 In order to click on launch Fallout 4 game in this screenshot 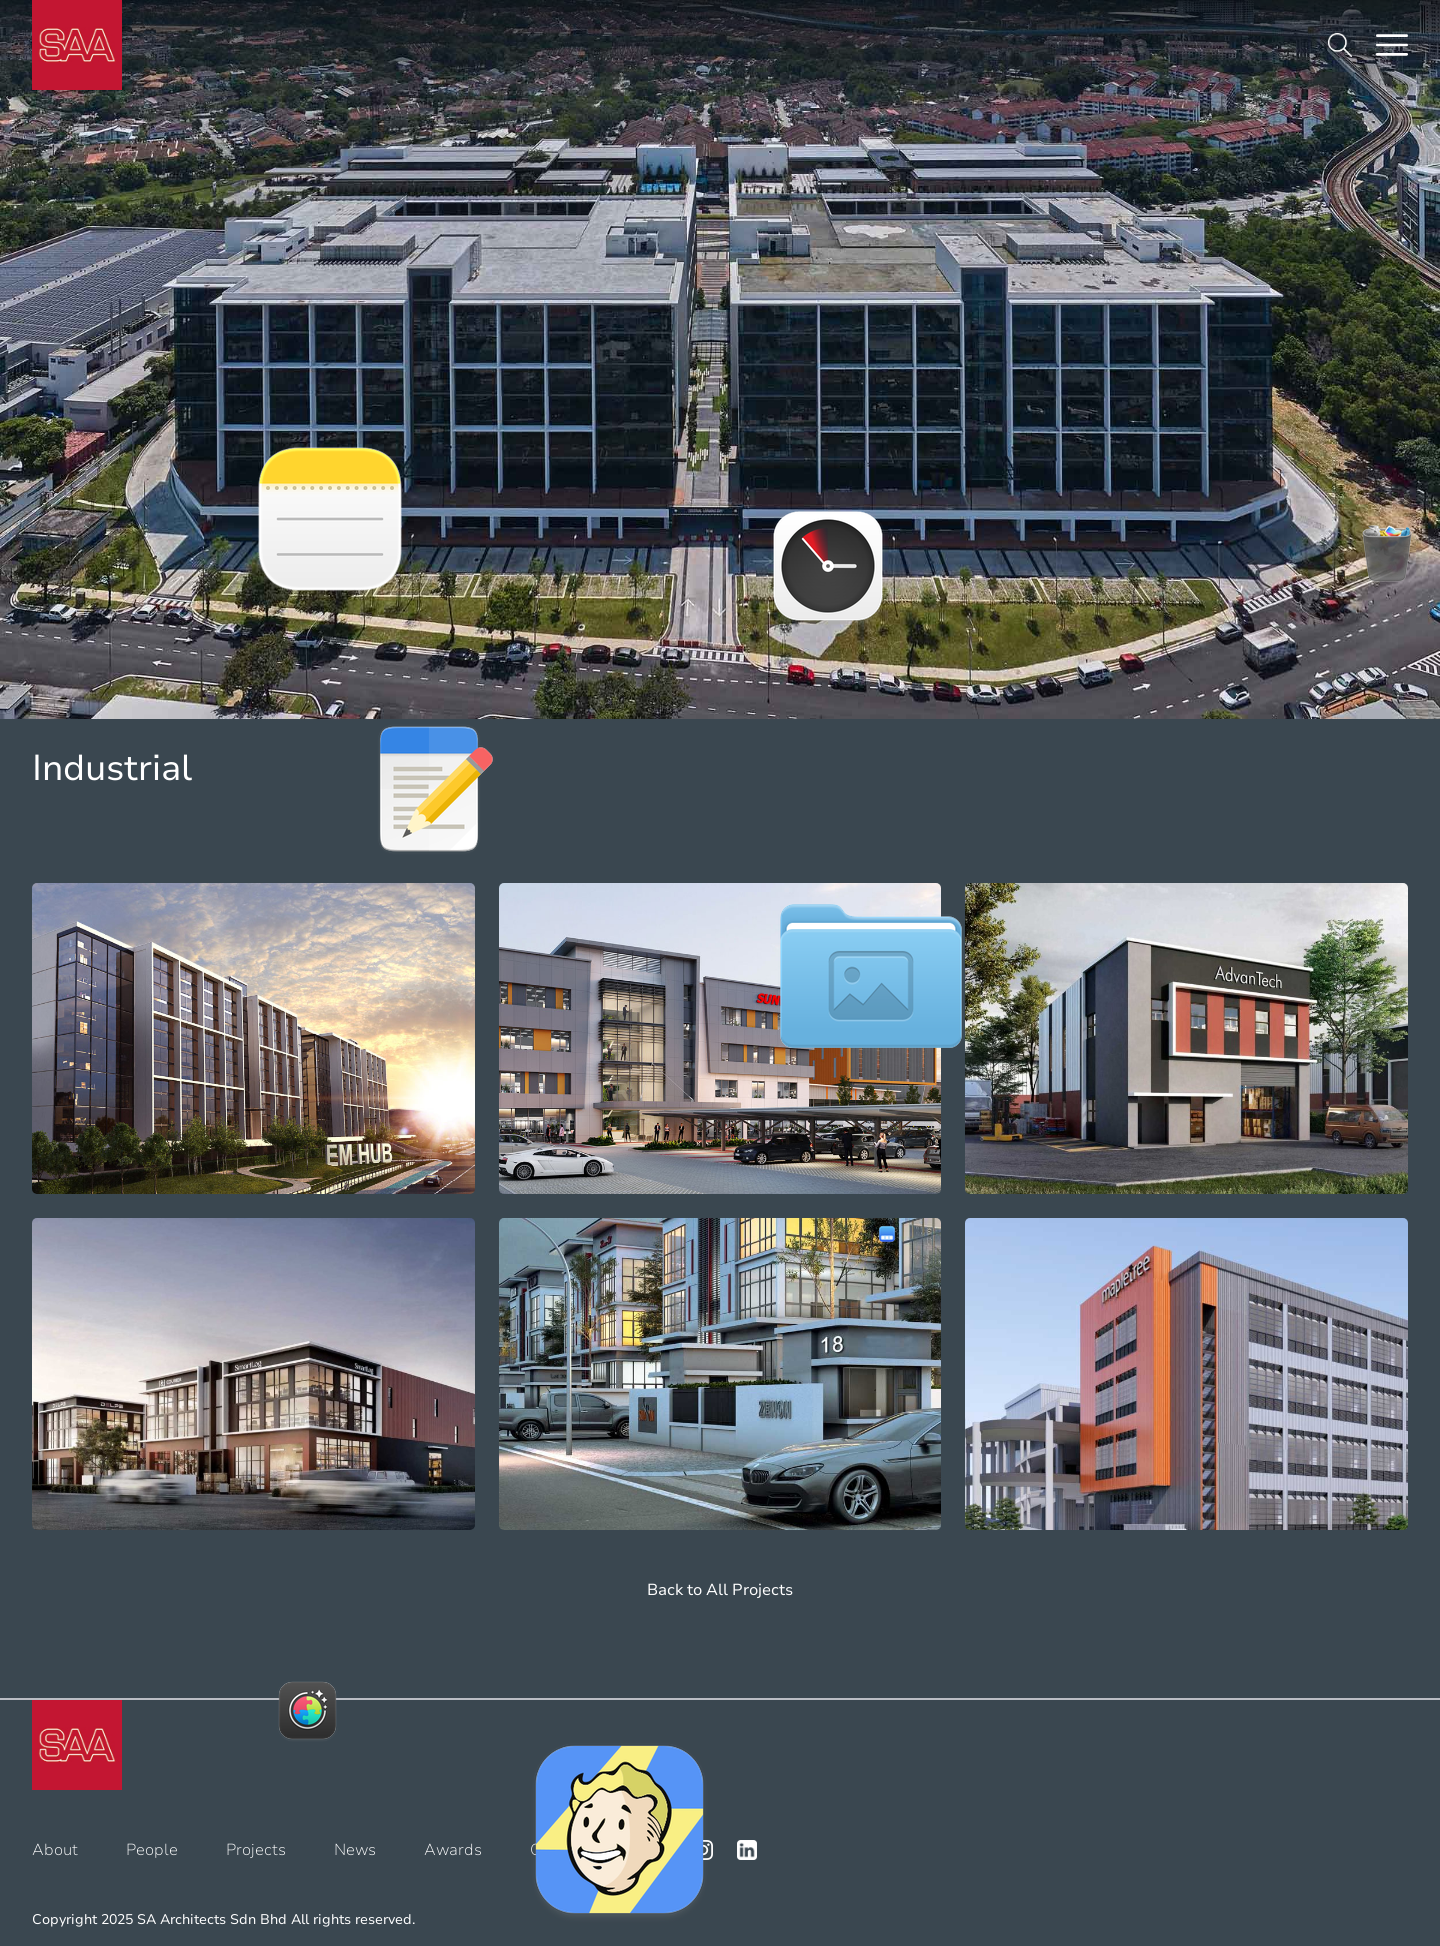, I will do `click(619, 1829)`.